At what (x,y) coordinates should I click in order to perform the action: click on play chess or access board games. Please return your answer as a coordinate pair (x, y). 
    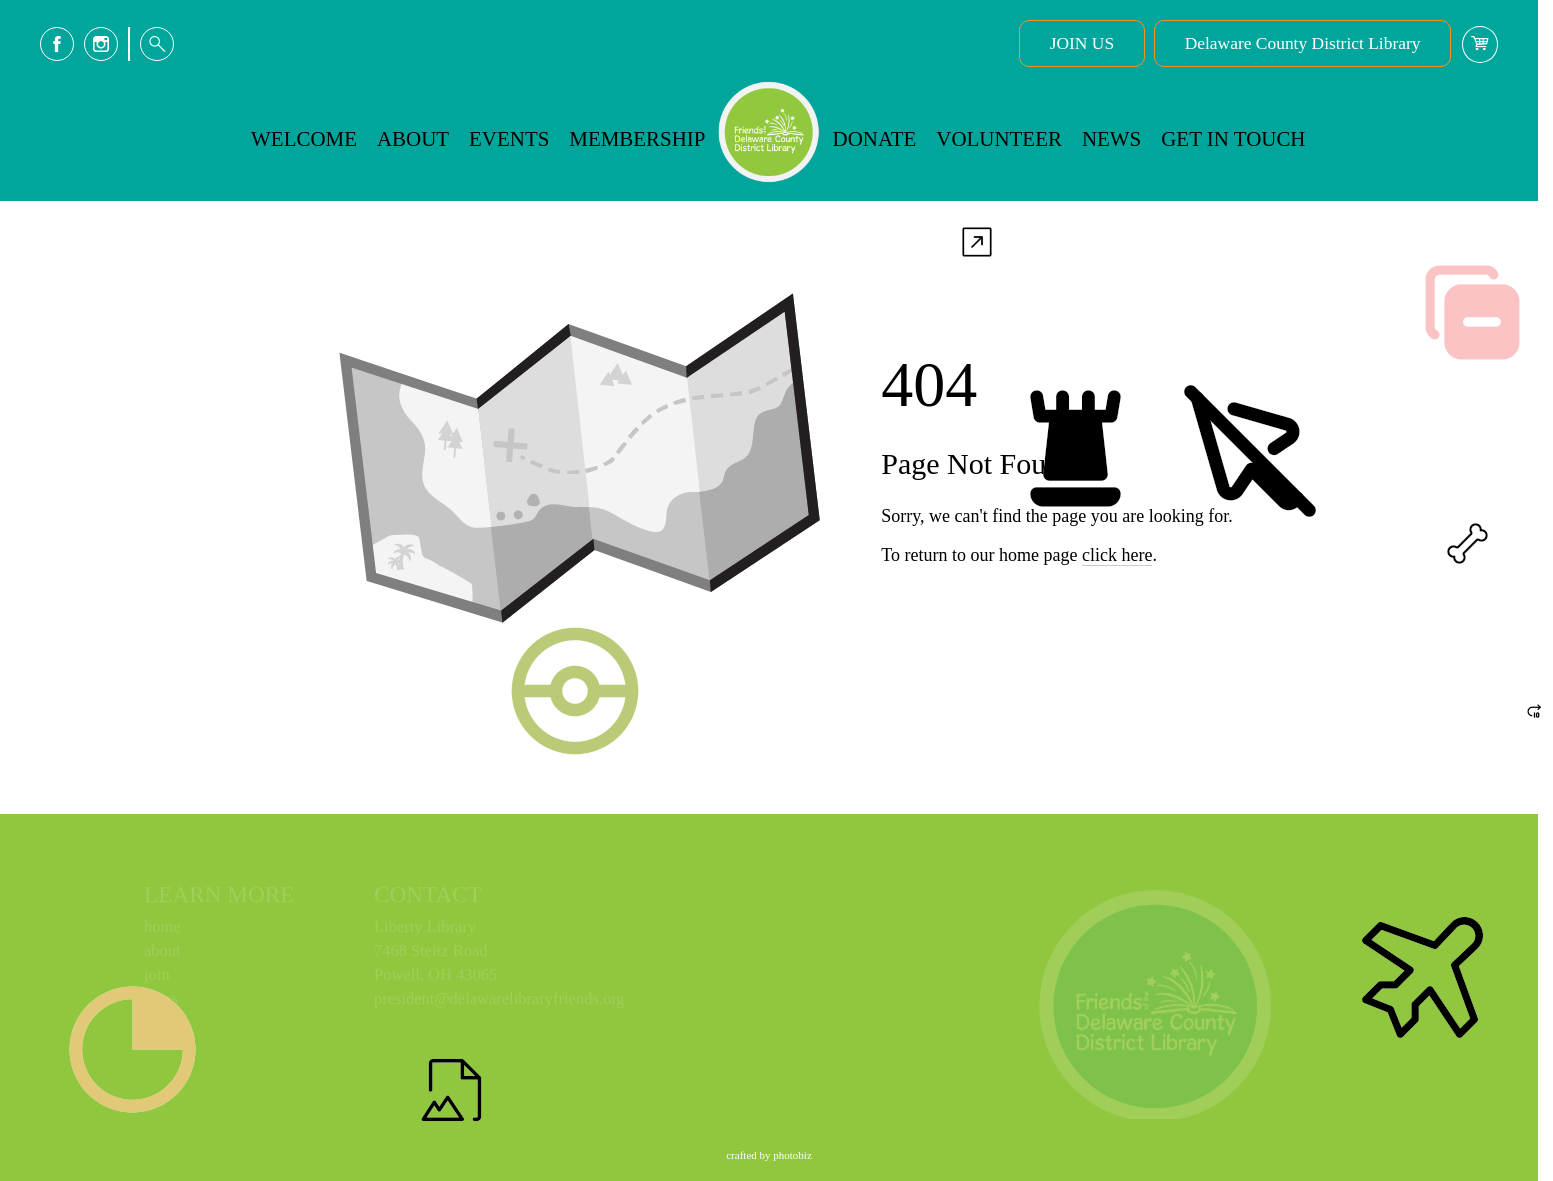
    Looking at the image, I should click on (1075, 448).